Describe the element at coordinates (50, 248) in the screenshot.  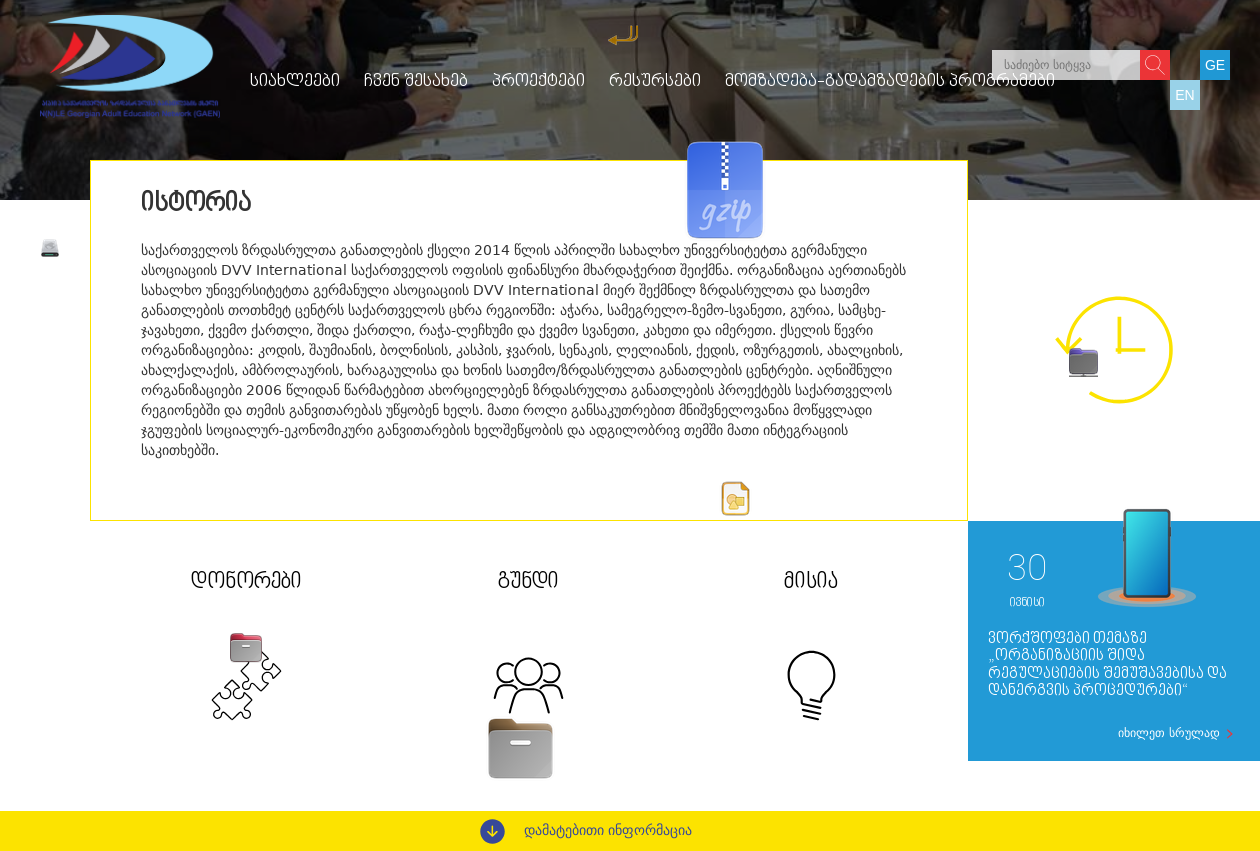
I see `access network server or shared storage` at that location.